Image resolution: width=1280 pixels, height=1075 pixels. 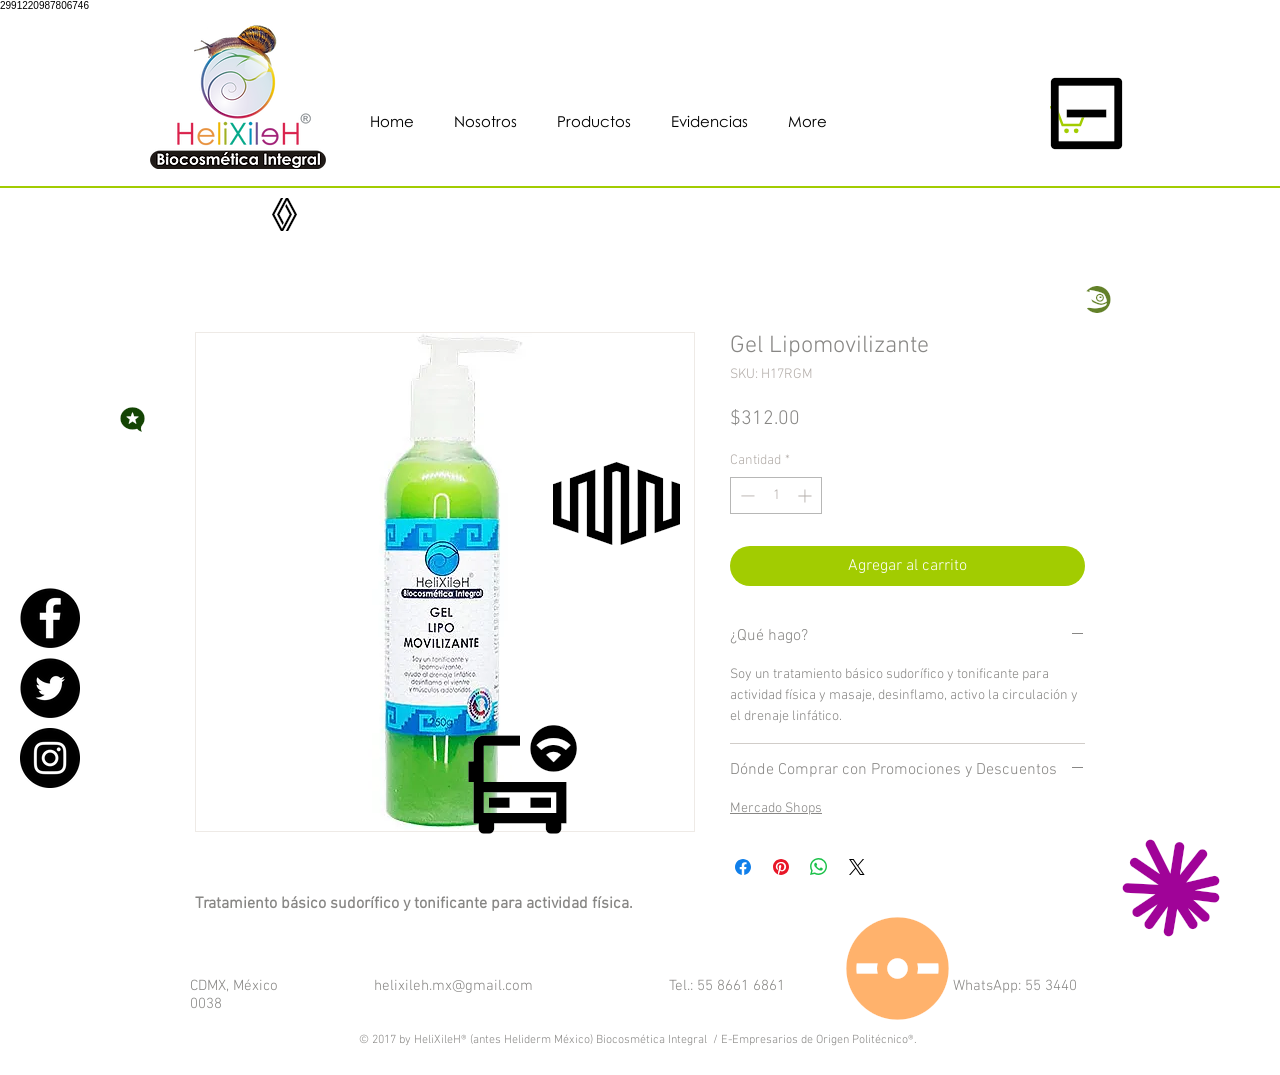 I want to click on renault brand logo, so click(x=284, y=214).